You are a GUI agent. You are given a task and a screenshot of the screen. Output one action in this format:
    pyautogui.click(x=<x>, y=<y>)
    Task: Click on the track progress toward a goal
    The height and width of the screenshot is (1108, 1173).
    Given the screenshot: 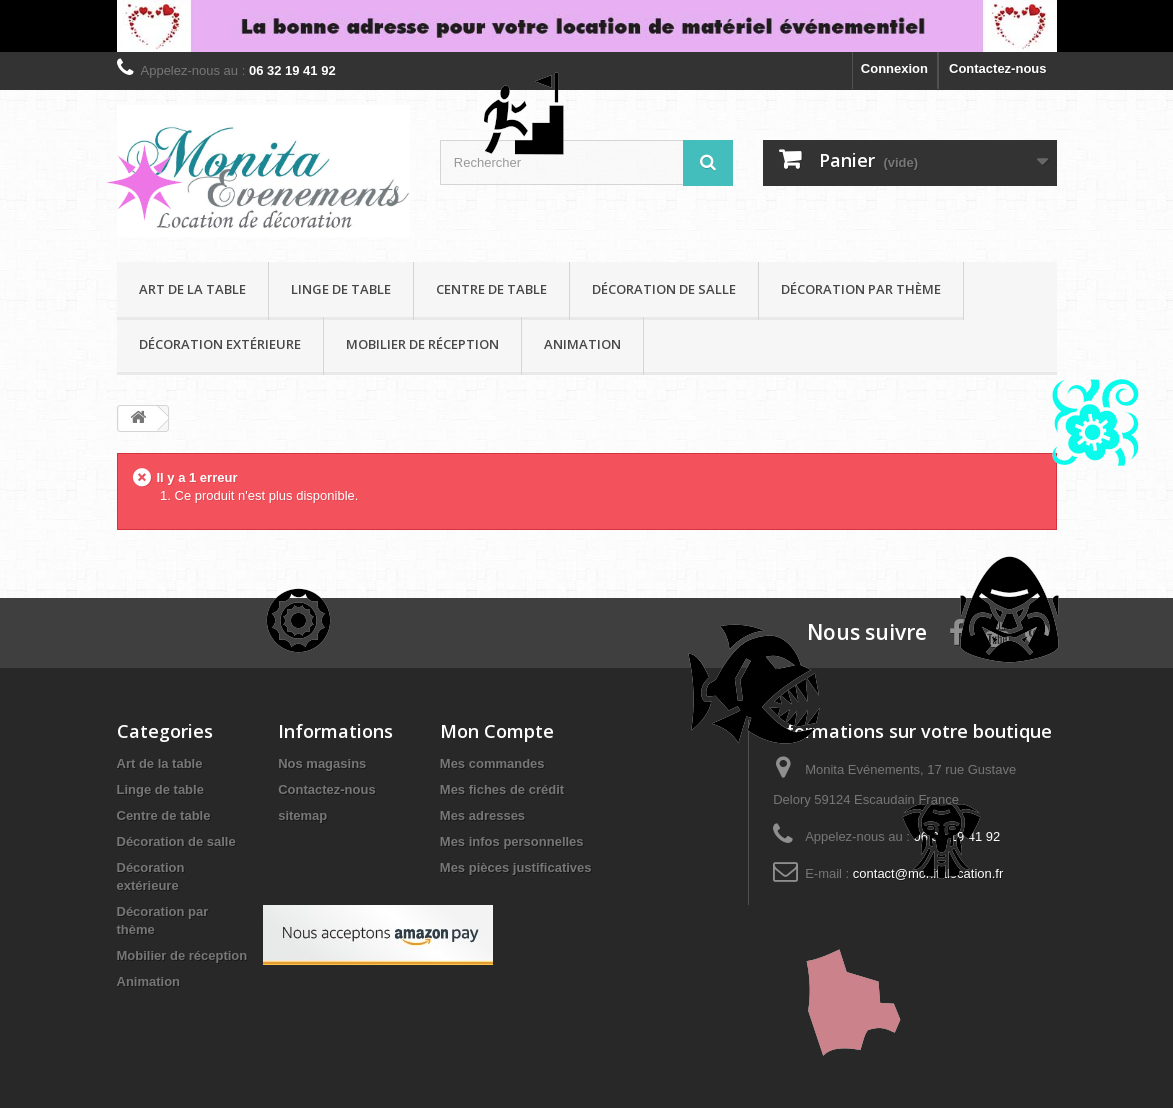 What is the action you would take?
    pyautogui.click(x=522, y=113)
    